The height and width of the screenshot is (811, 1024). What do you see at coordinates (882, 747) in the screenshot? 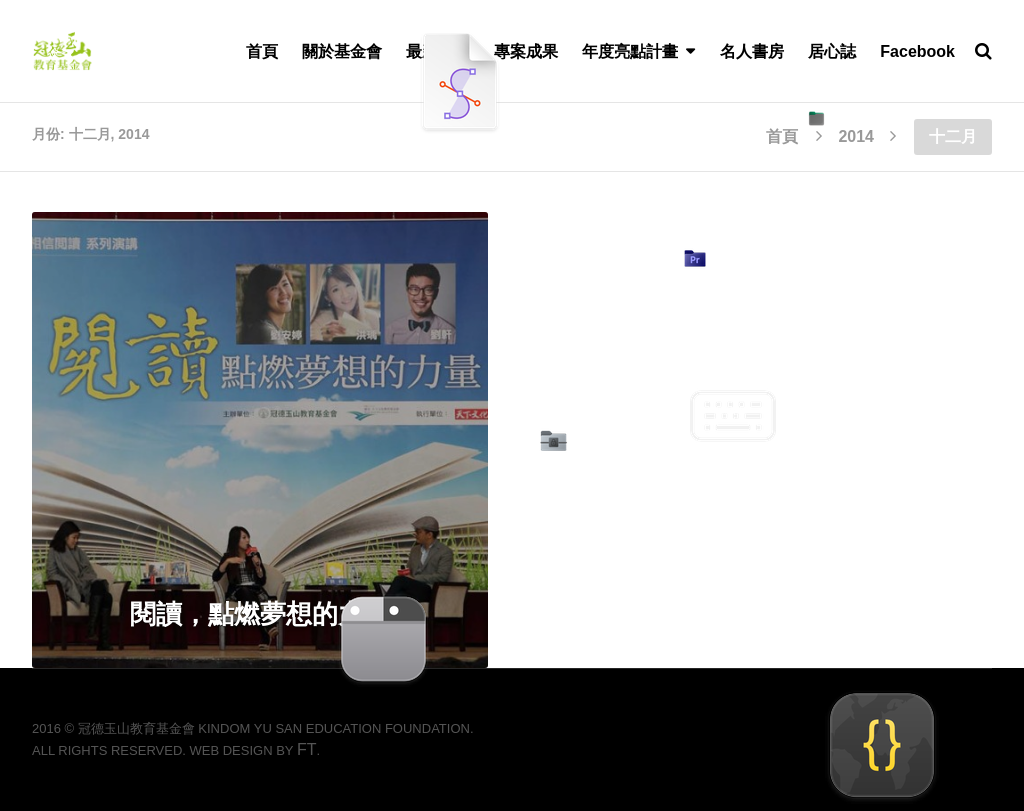
I see `access stylesheet preferences for web browser` at bounding box center [882, 747].